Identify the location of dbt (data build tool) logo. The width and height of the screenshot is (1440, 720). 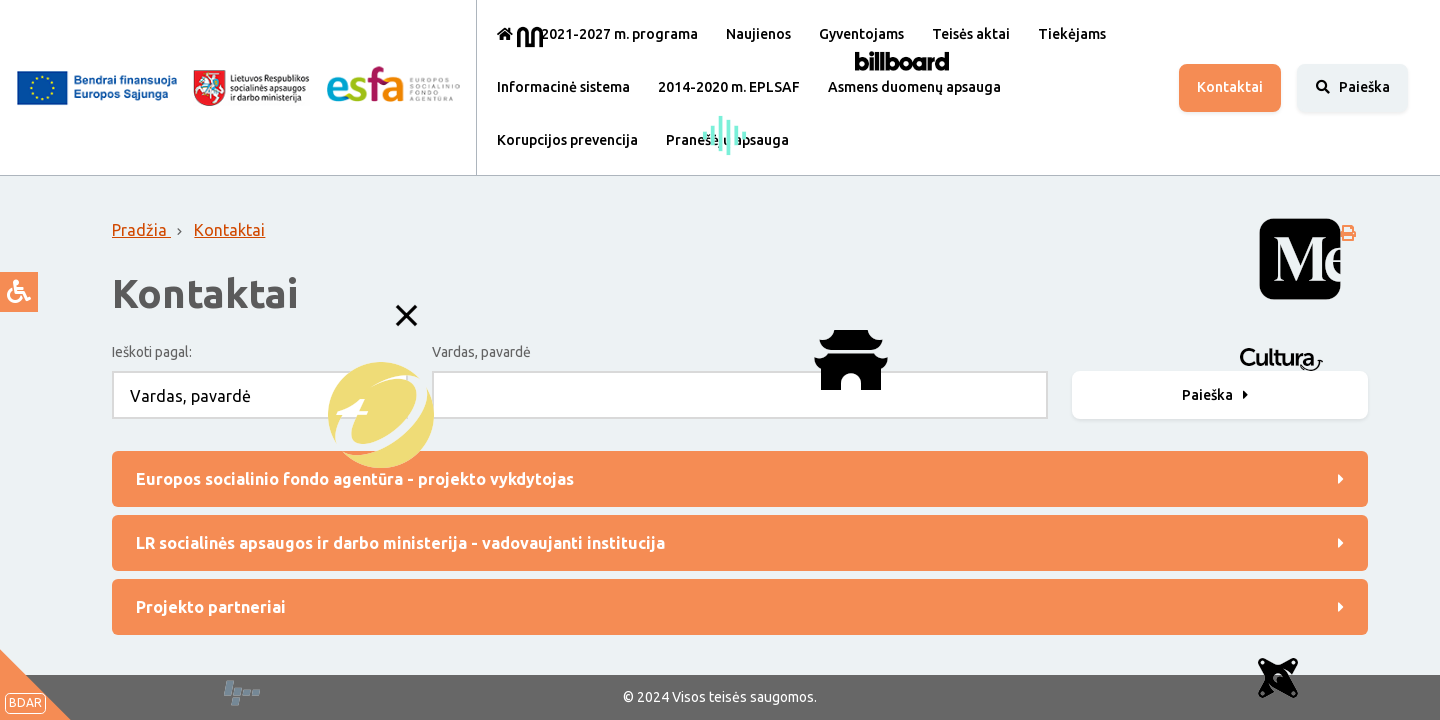
(1278, 678).